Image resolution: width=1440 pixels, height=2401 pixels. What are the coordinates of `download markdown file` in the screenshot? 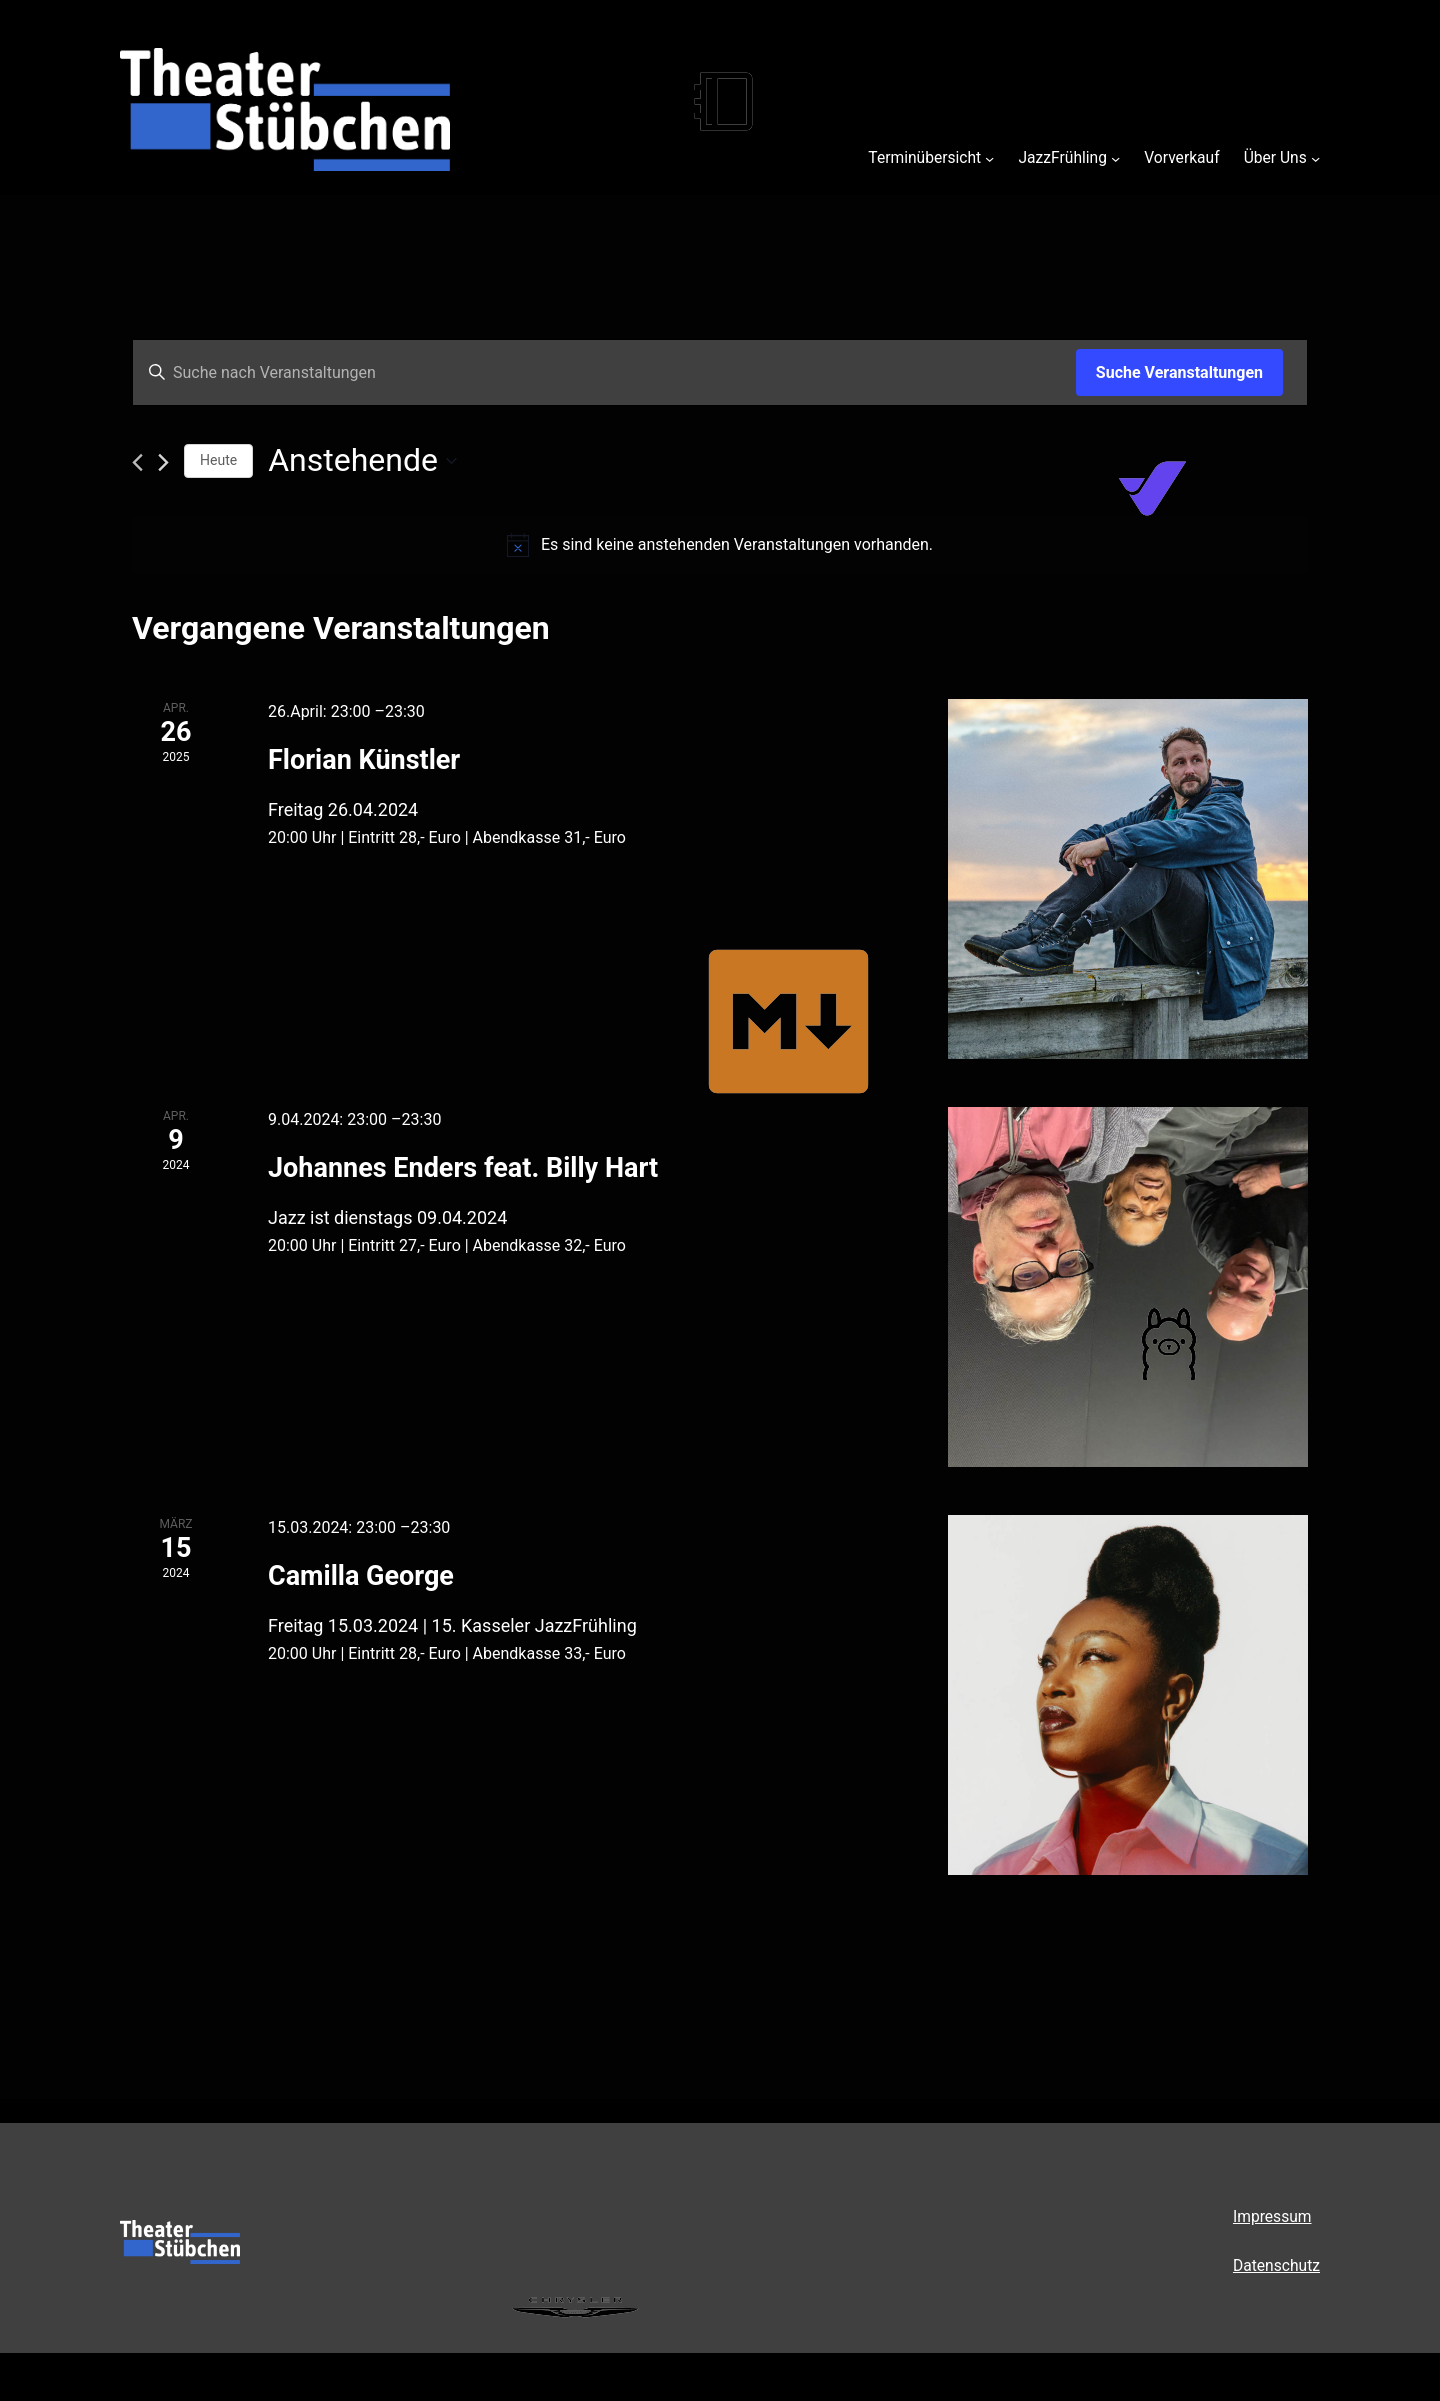 It's located at (788, 1021).